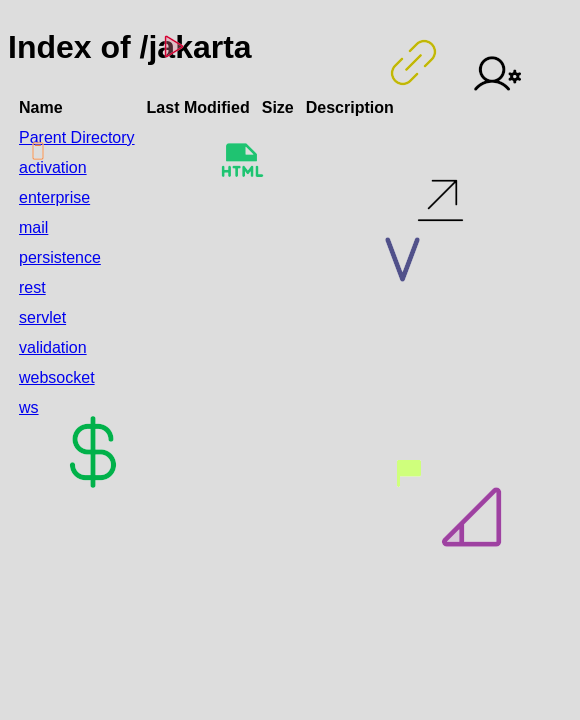 Image resolution: width=580 pixels, height=720 pixels. What do you see at coordinates (38, 151) in the screenshot?
I see `access device speaker settings` at bounding box center [38, 151].